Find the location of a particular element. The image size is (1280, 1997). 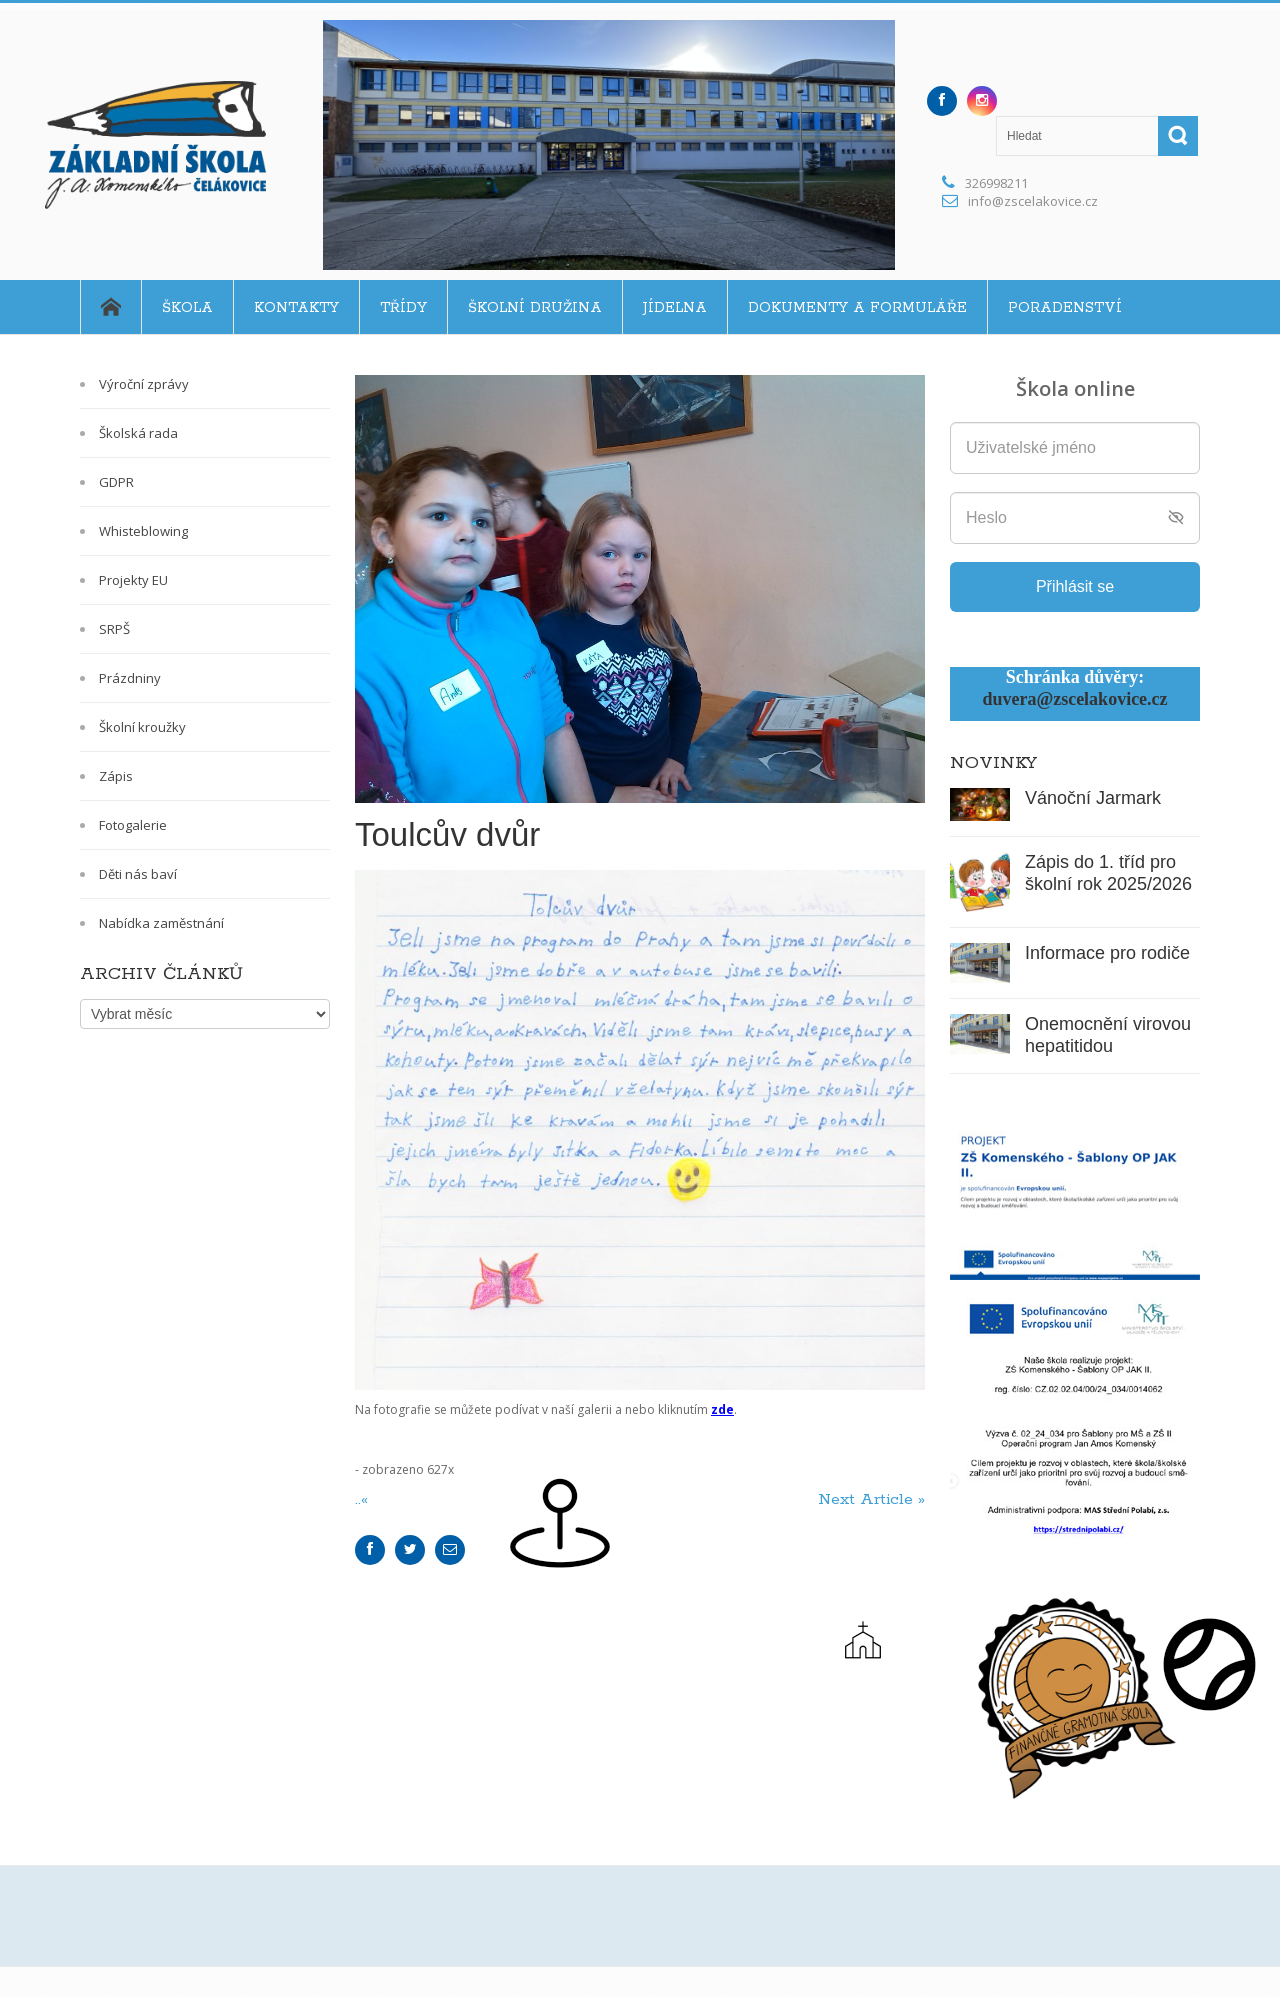

view nearby churches or places of worship is located at coordinates (863, 1642).